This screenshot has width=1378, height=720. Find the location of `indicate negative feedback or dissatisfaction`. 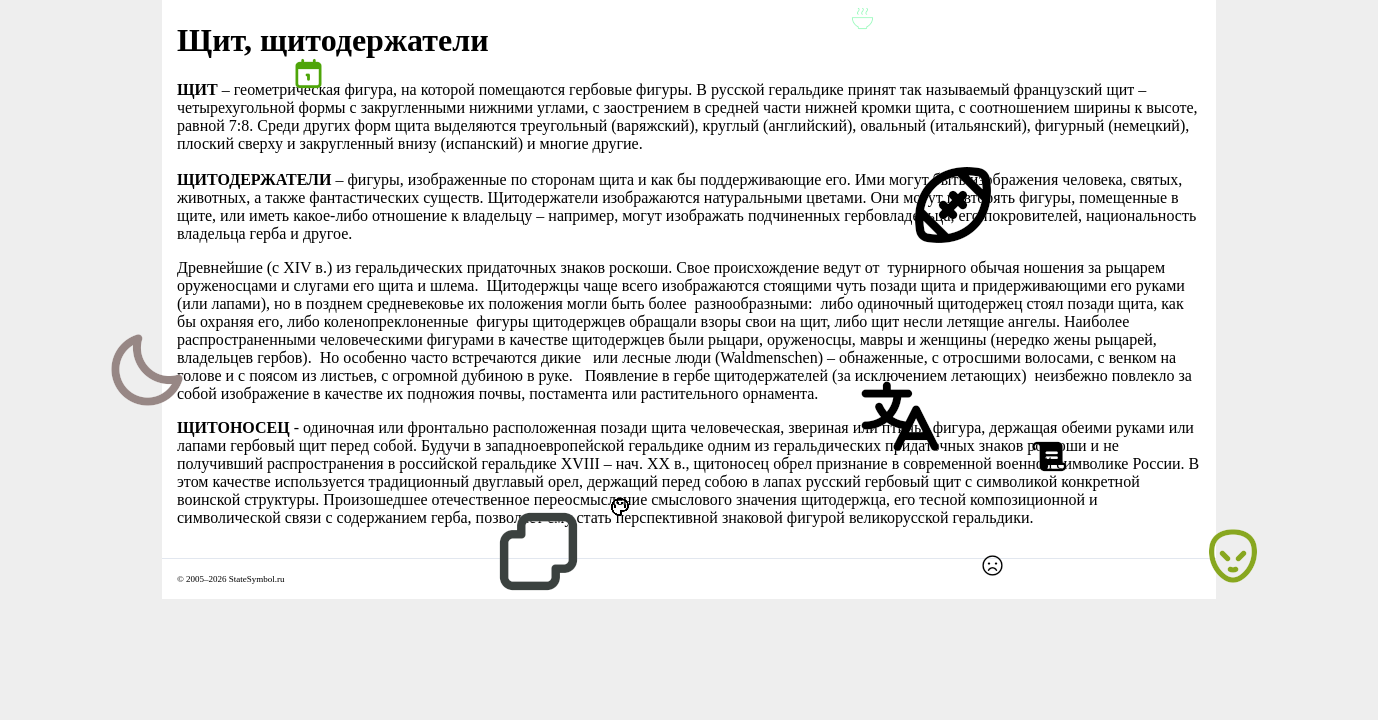

indicate negative feedback or dissatisfaction is located at coordinates (992, 565).